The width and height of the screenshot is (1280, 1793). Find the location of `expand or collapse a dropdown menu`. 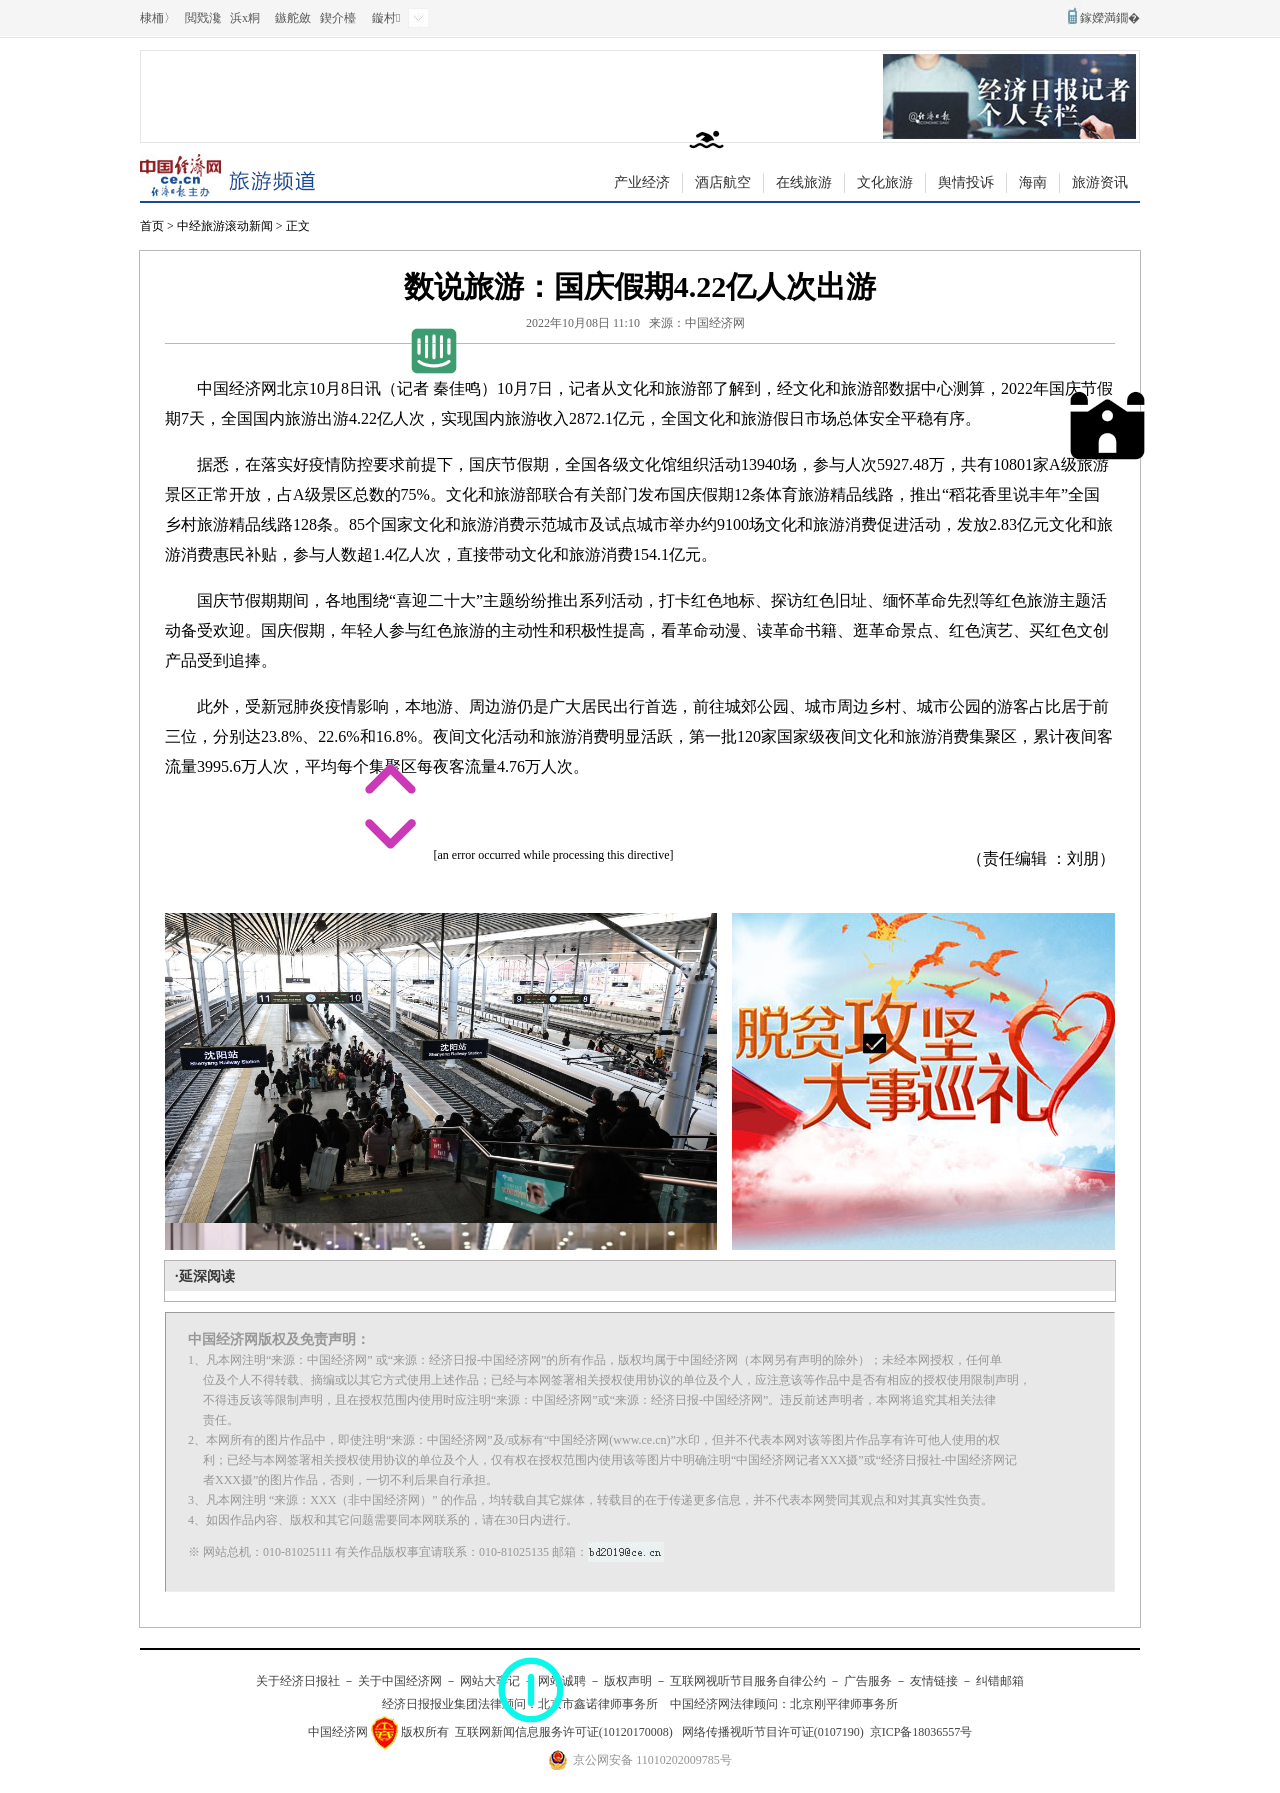

expand or collapse a dropdown menu is located at coordinates (390, 806).